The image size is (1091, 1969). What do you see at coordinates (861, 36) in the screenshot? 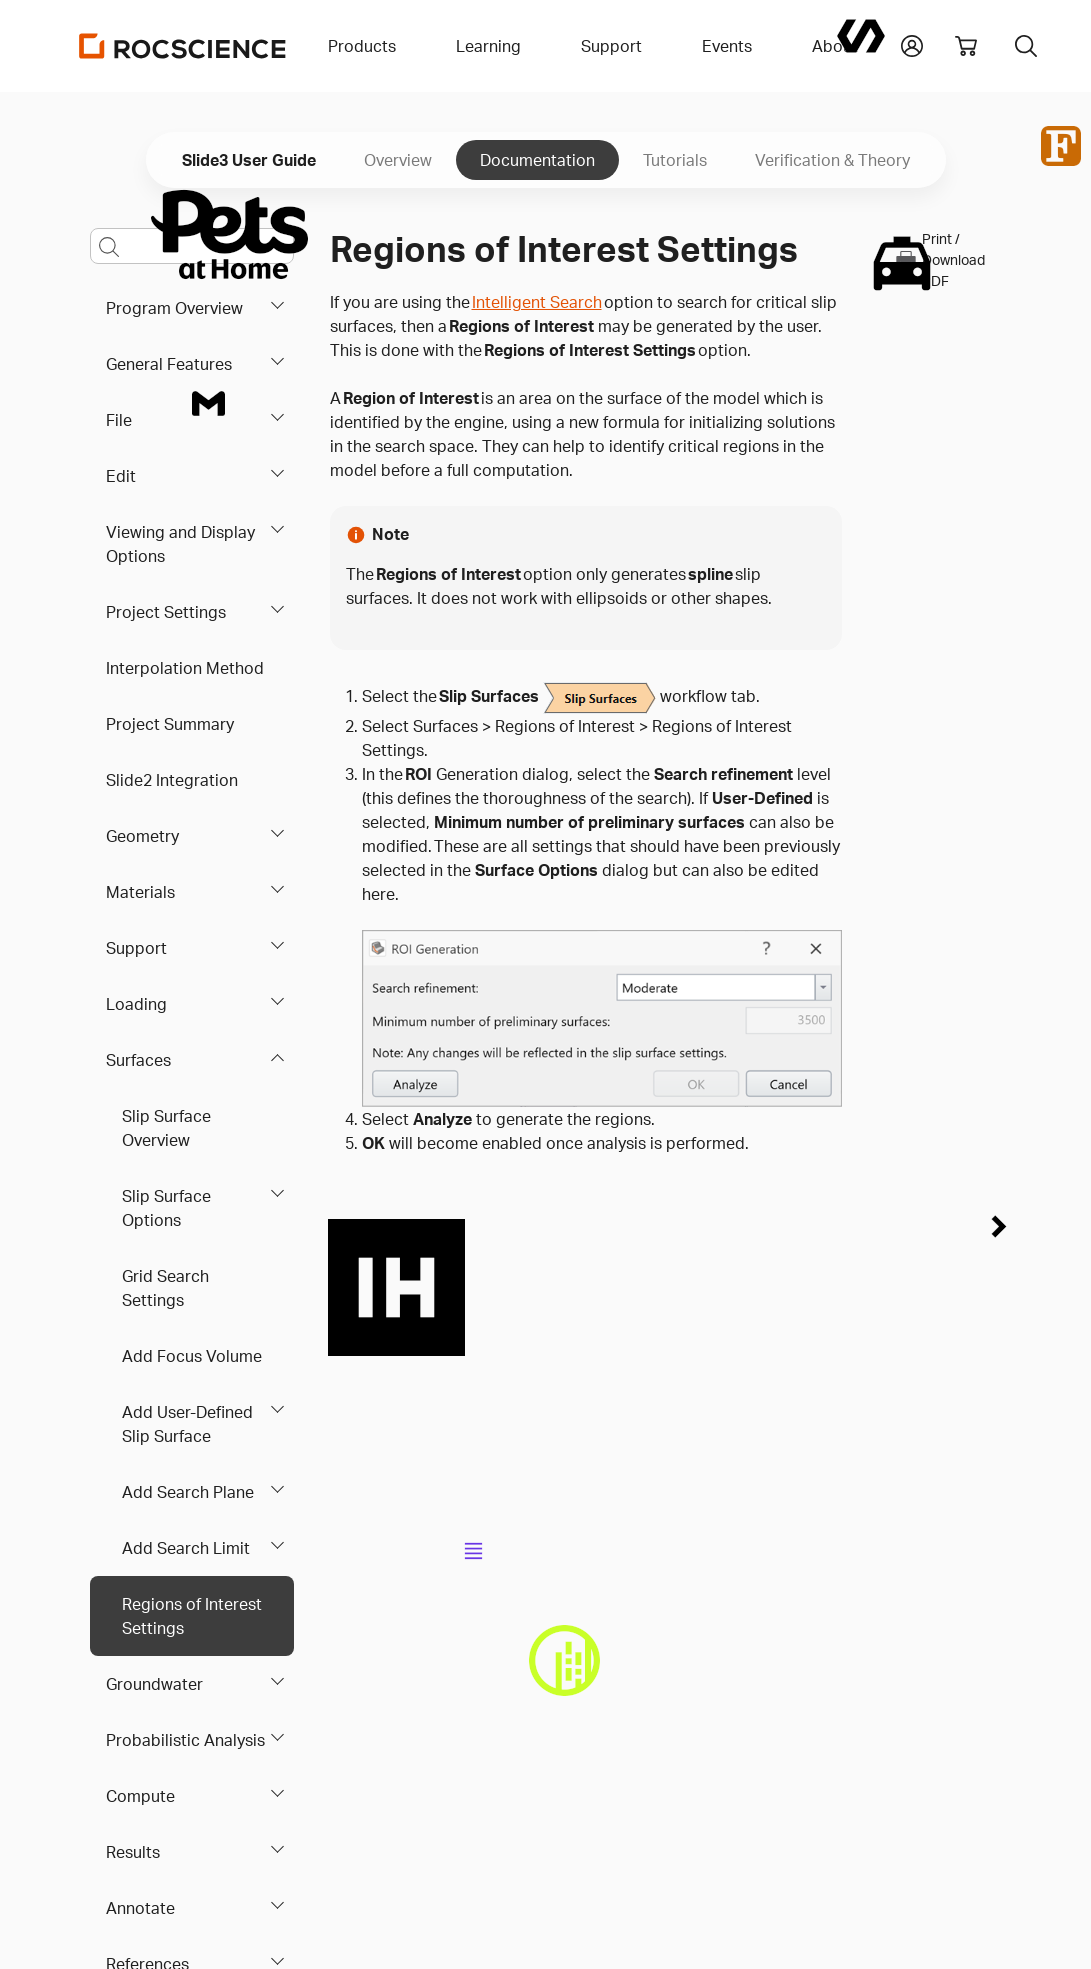
I see `polymer project logo` at bounding box center [861, 36].